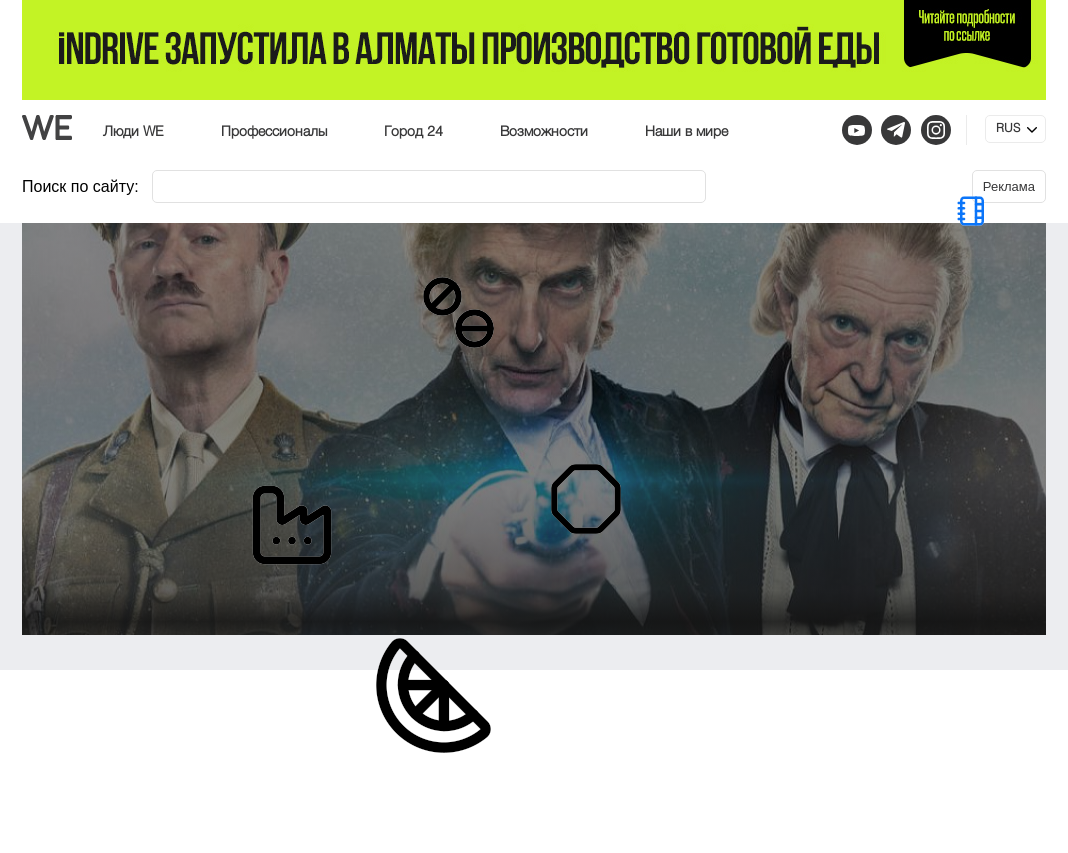  Describe the element at coordinates (458, 312) in the screenshot. I see `view medication or prescription information` at that location.